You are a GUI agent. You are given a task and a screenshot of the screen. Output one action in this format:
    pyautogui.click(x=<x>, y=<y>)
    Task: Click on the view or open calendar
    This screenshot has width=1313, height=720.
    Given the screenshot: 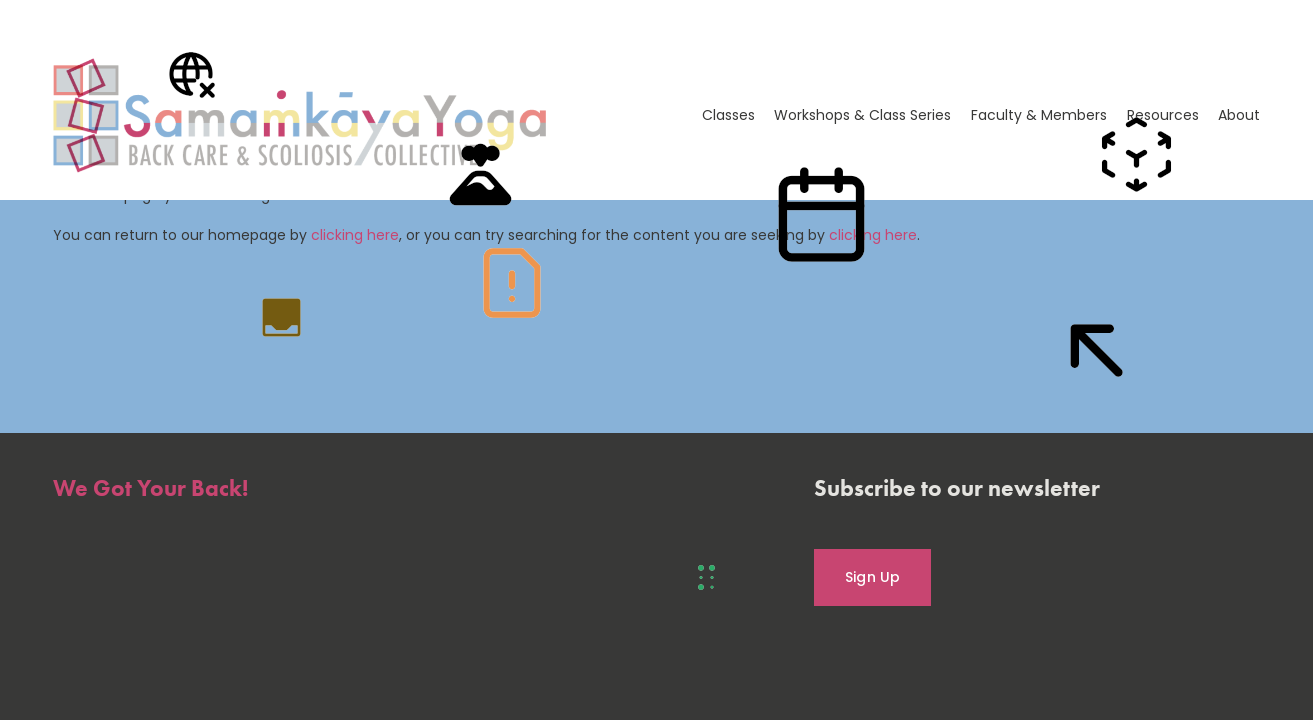 What is the action you would take?
    pyautogui.click(x=821, y=214)
    